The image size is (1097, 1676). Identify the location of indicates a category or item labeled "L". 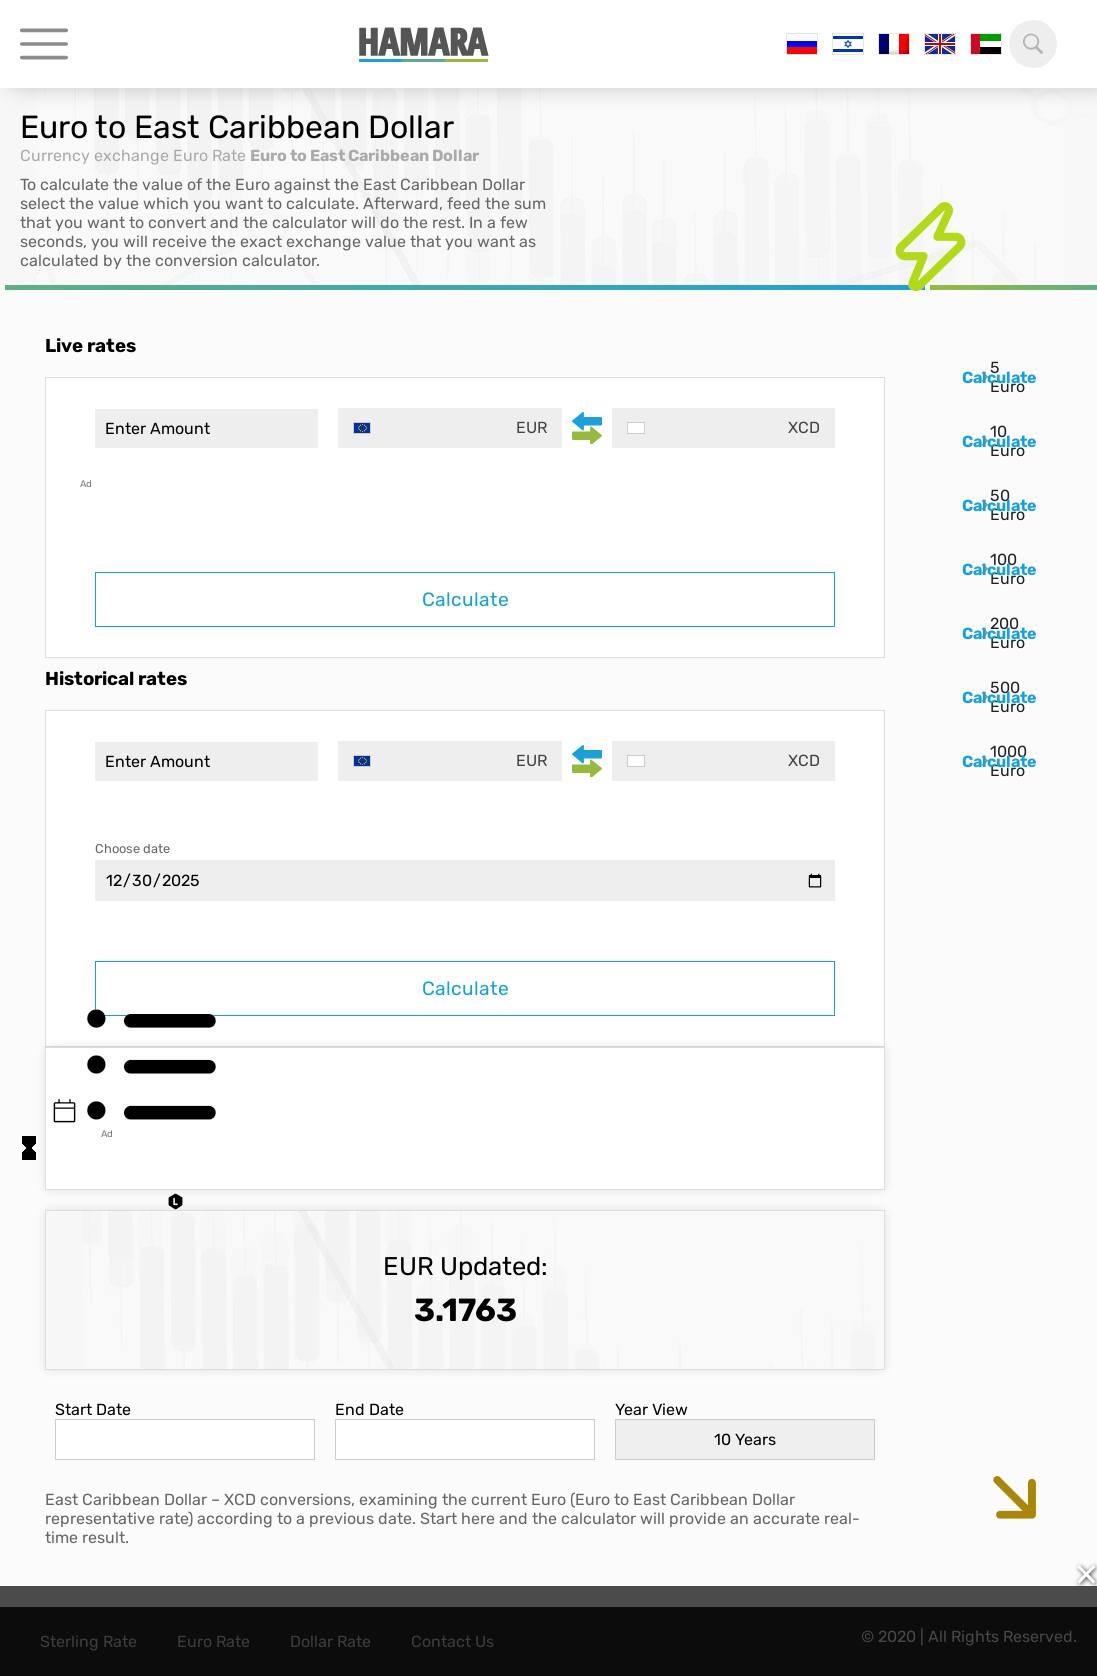
(175, 1201).